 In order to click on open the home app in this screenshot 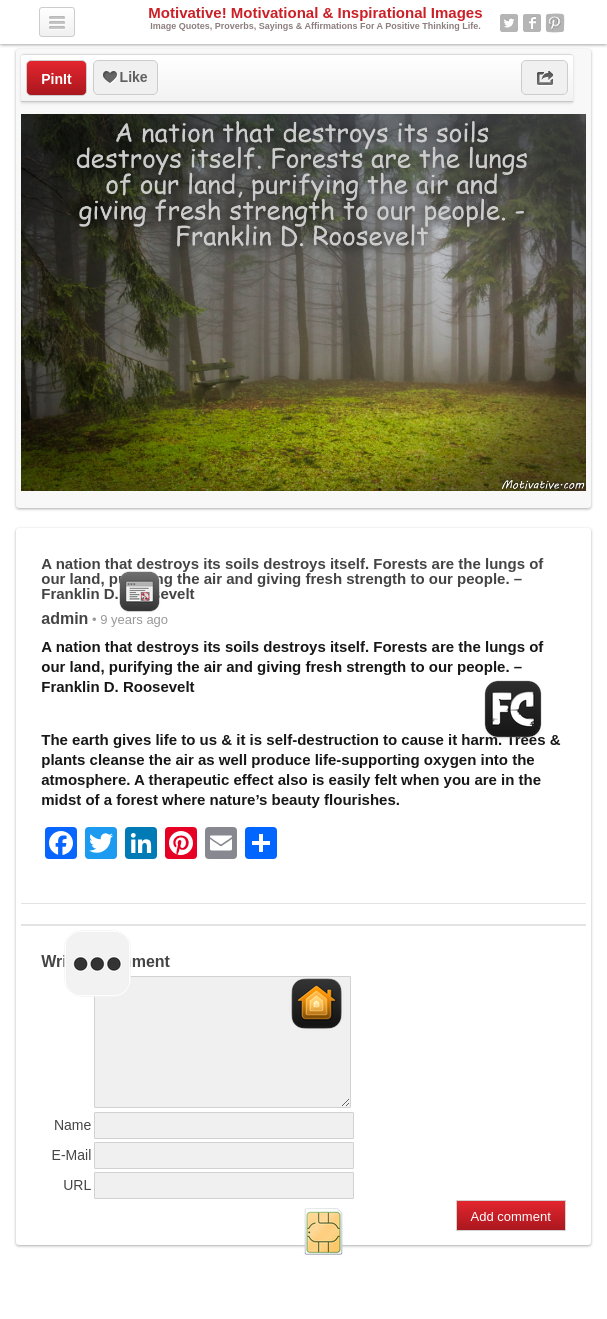, I will do `click(316, 1003)`.